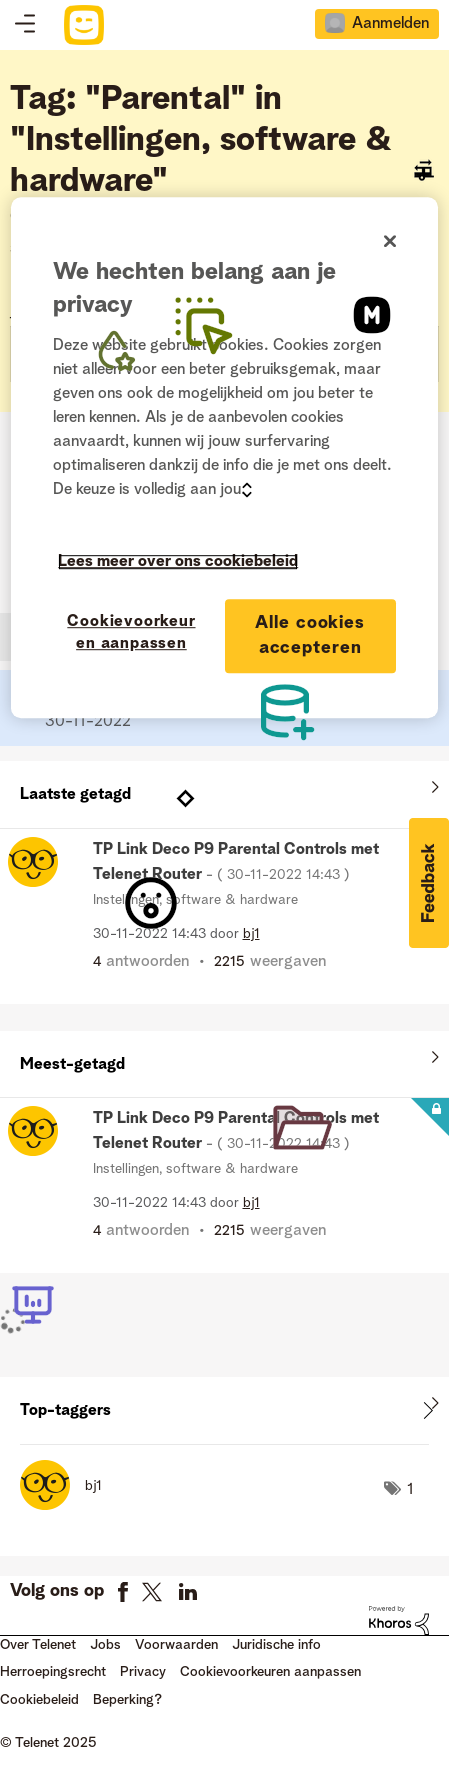  Describe the element at coordinates (423, 170) in the screenshot. I see `indicates RV hookup amenities available` at that location.